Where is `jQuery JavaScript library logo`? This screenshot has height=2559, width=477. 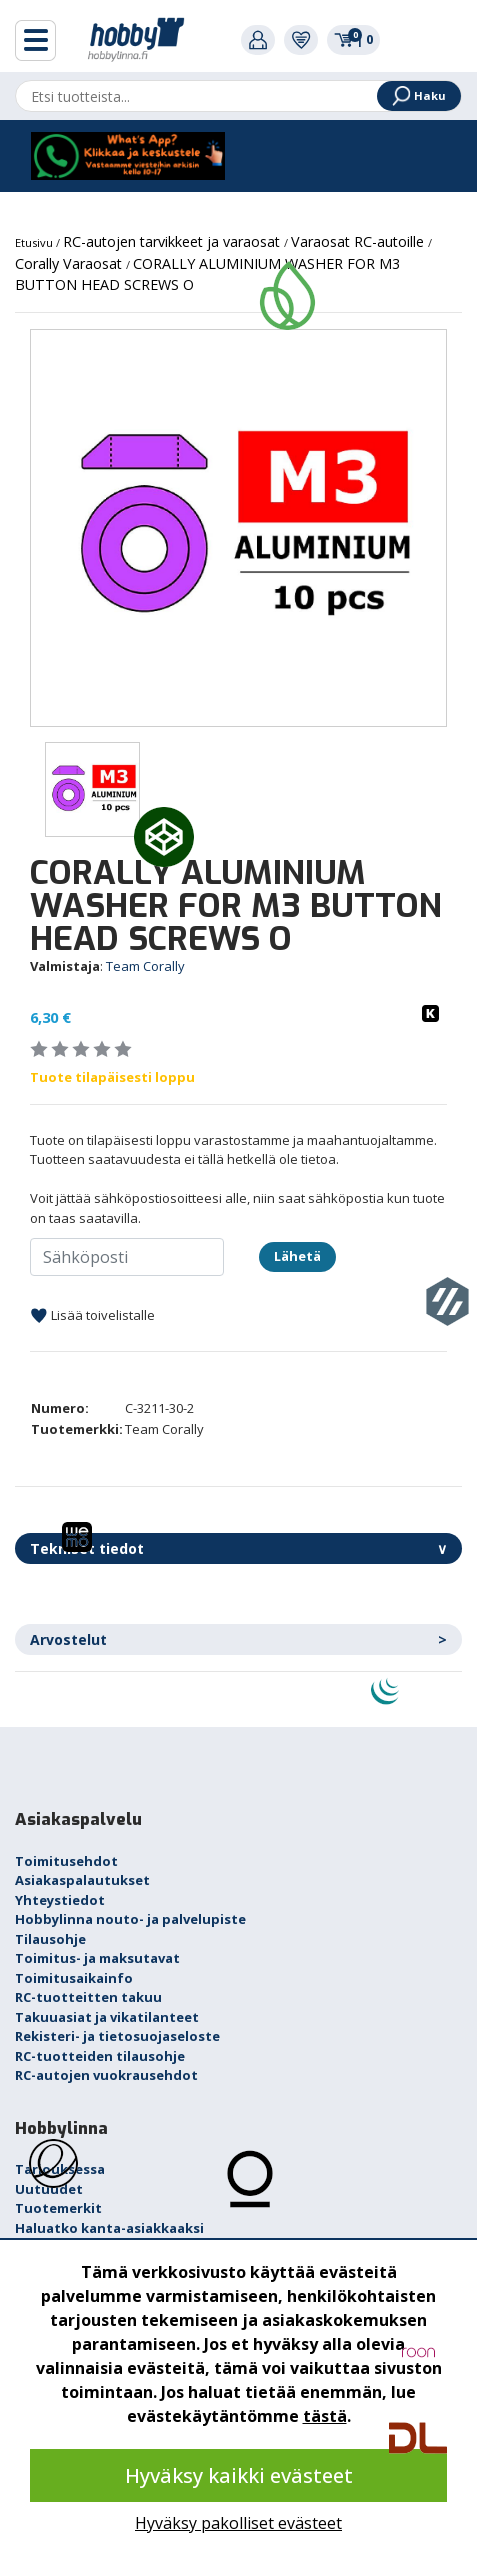 jQuery JavaScript library logo is located at coordinates (385, 1691).